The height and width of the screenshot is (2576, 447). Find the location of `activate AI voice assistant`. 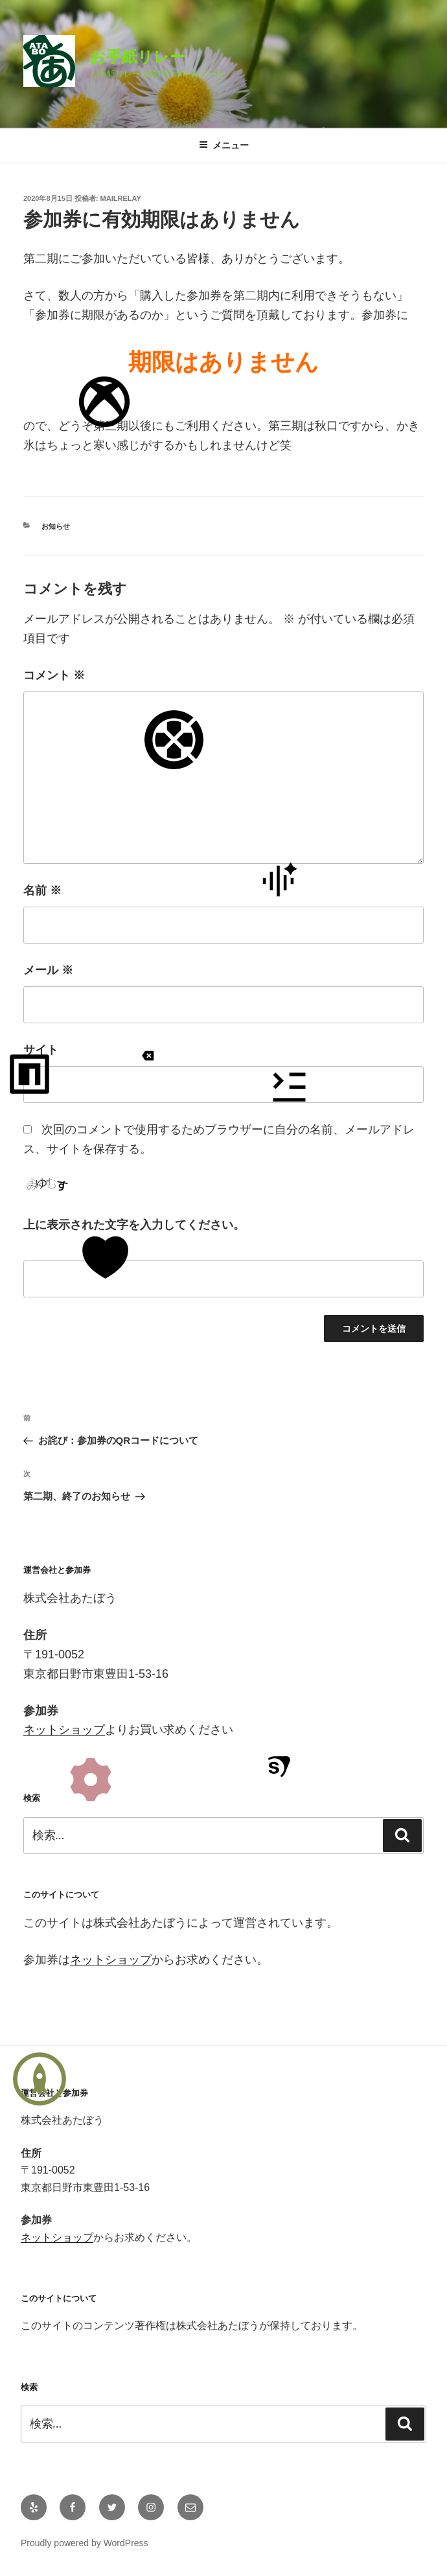

activate AI voice assistant is located at coordinates (278, 881).